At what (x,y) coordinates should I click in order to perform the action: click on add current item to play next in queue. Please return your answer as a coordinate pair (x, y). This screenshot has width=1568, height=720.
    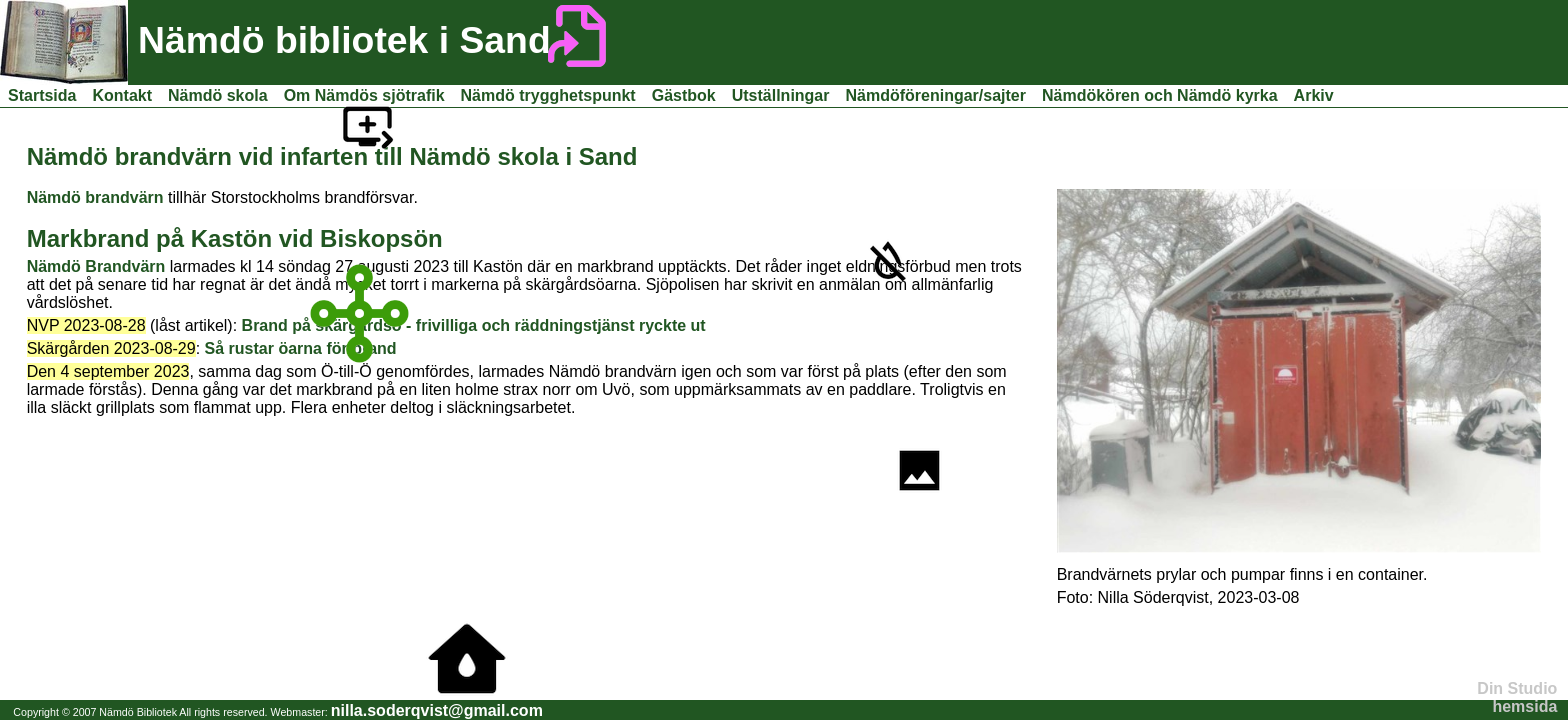
    Looking at the image, I should click on (367, 126).